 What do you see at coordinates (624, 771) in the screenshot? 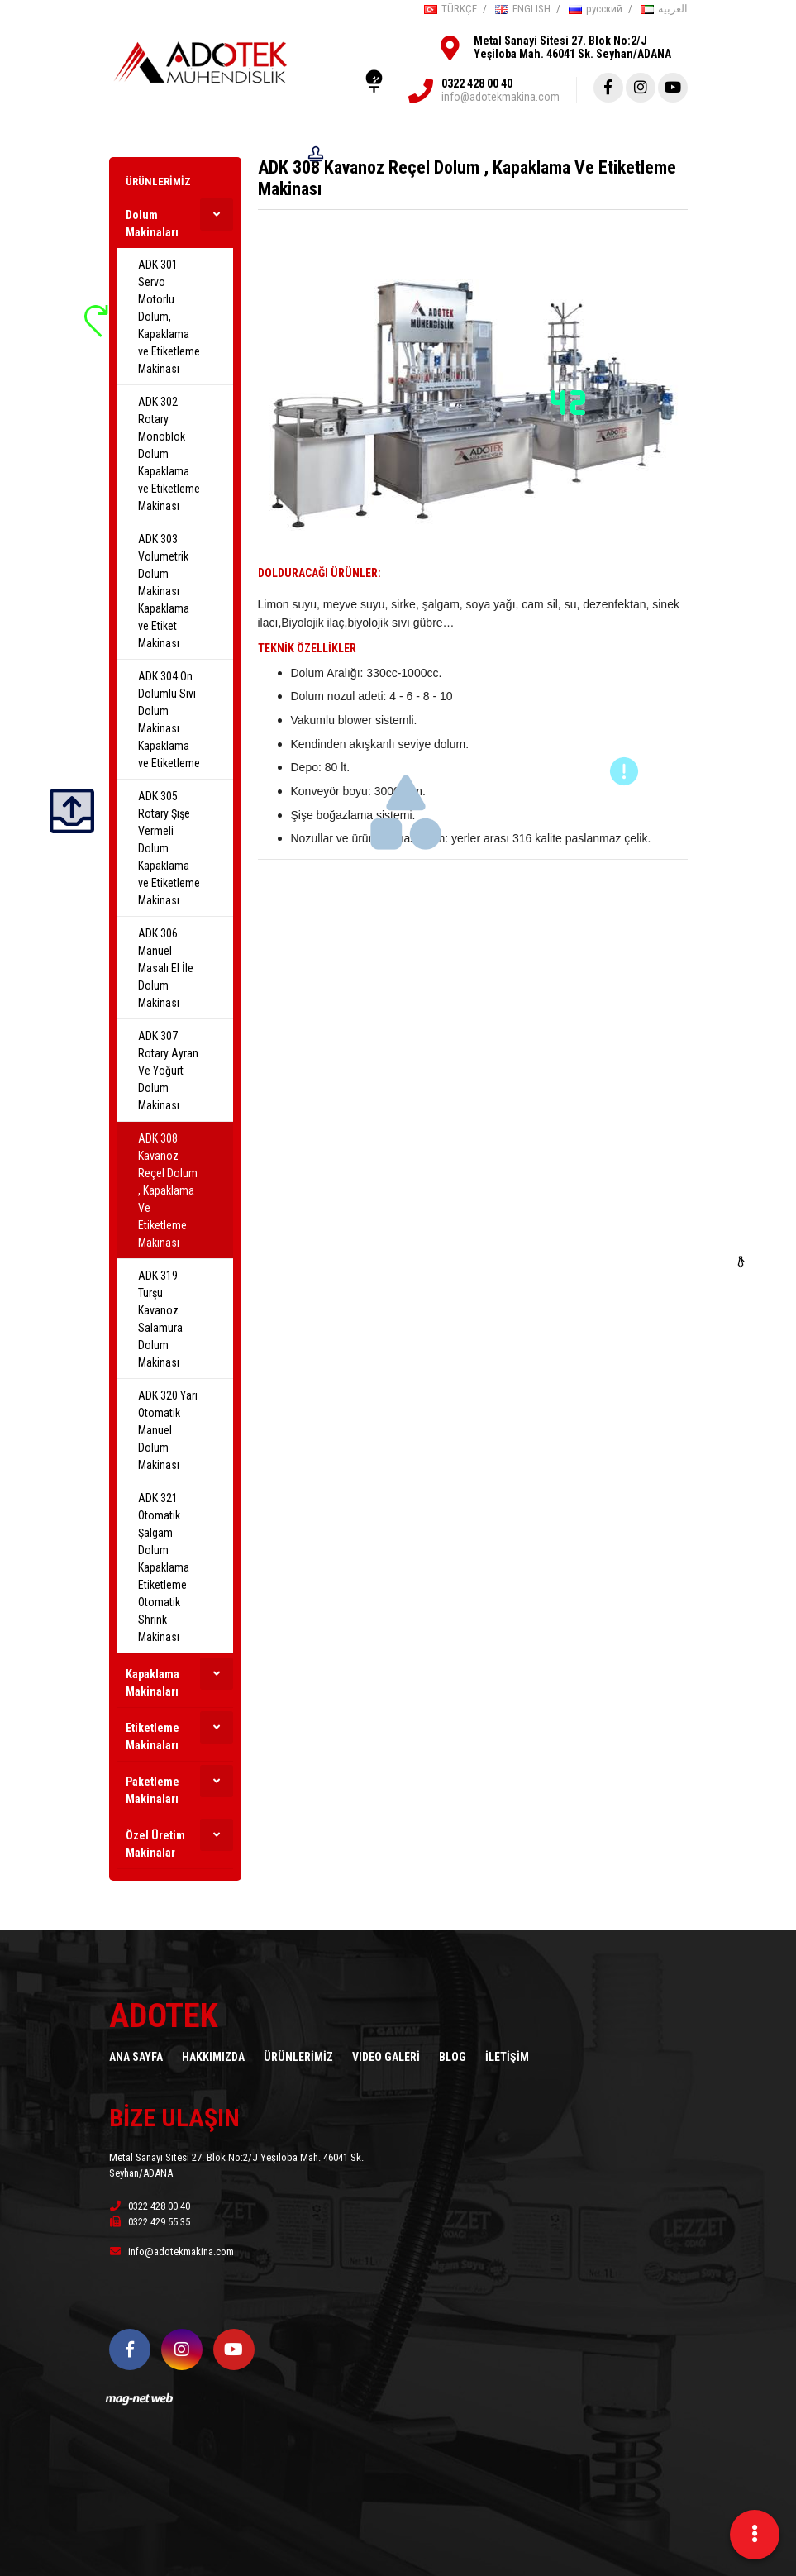
I see `indicates a warning or alert that needs attention` at bounding box center [624, 771].